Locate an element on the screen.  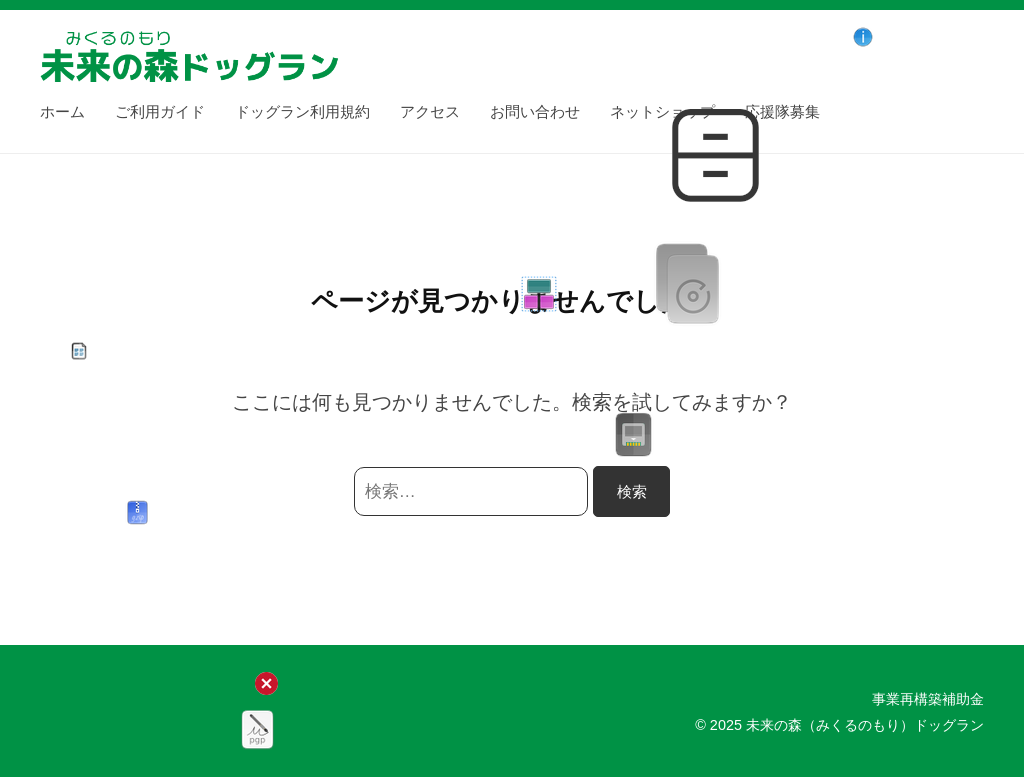
access multiple disk drives or storage devices is located at coordinates (687, 283).